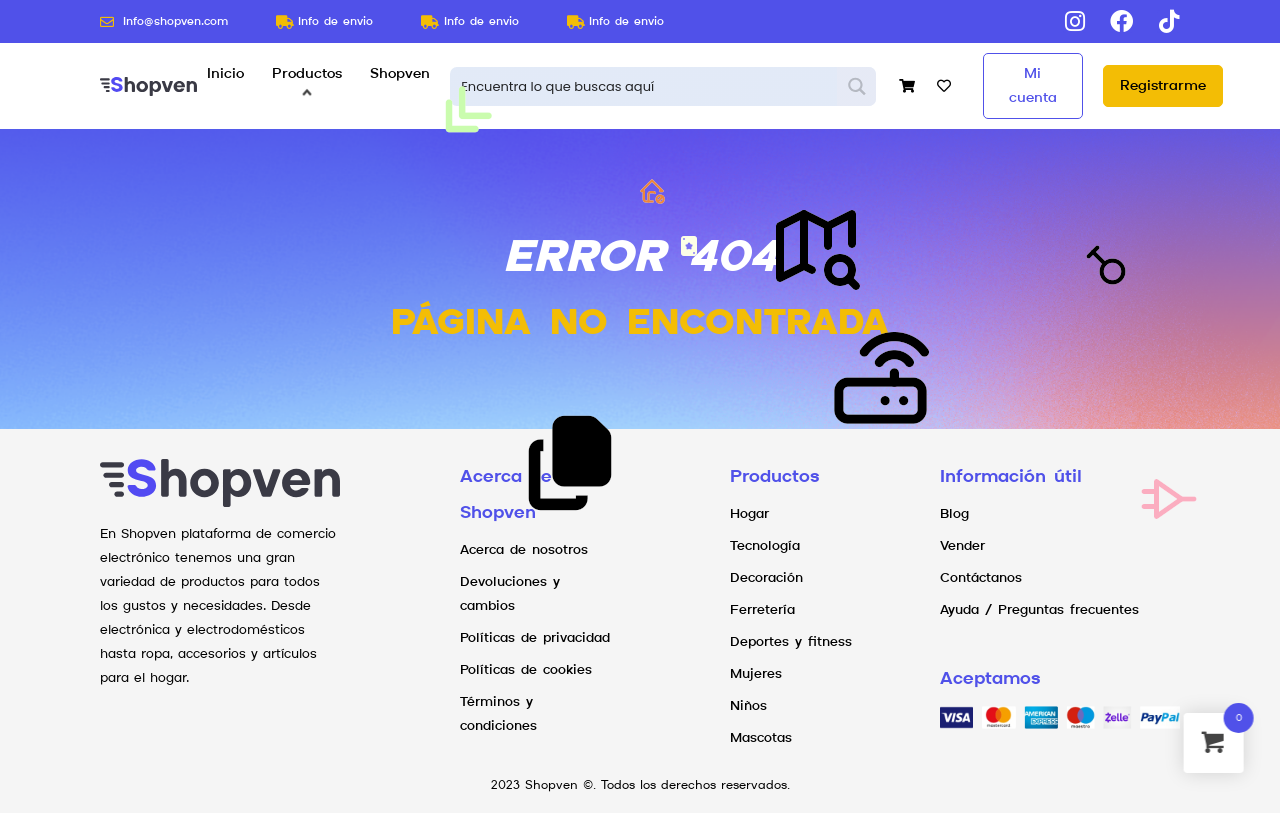 The width and height of the screenshot is (1280, 813). I want to click on search for a location on the map, so click(816, 246).